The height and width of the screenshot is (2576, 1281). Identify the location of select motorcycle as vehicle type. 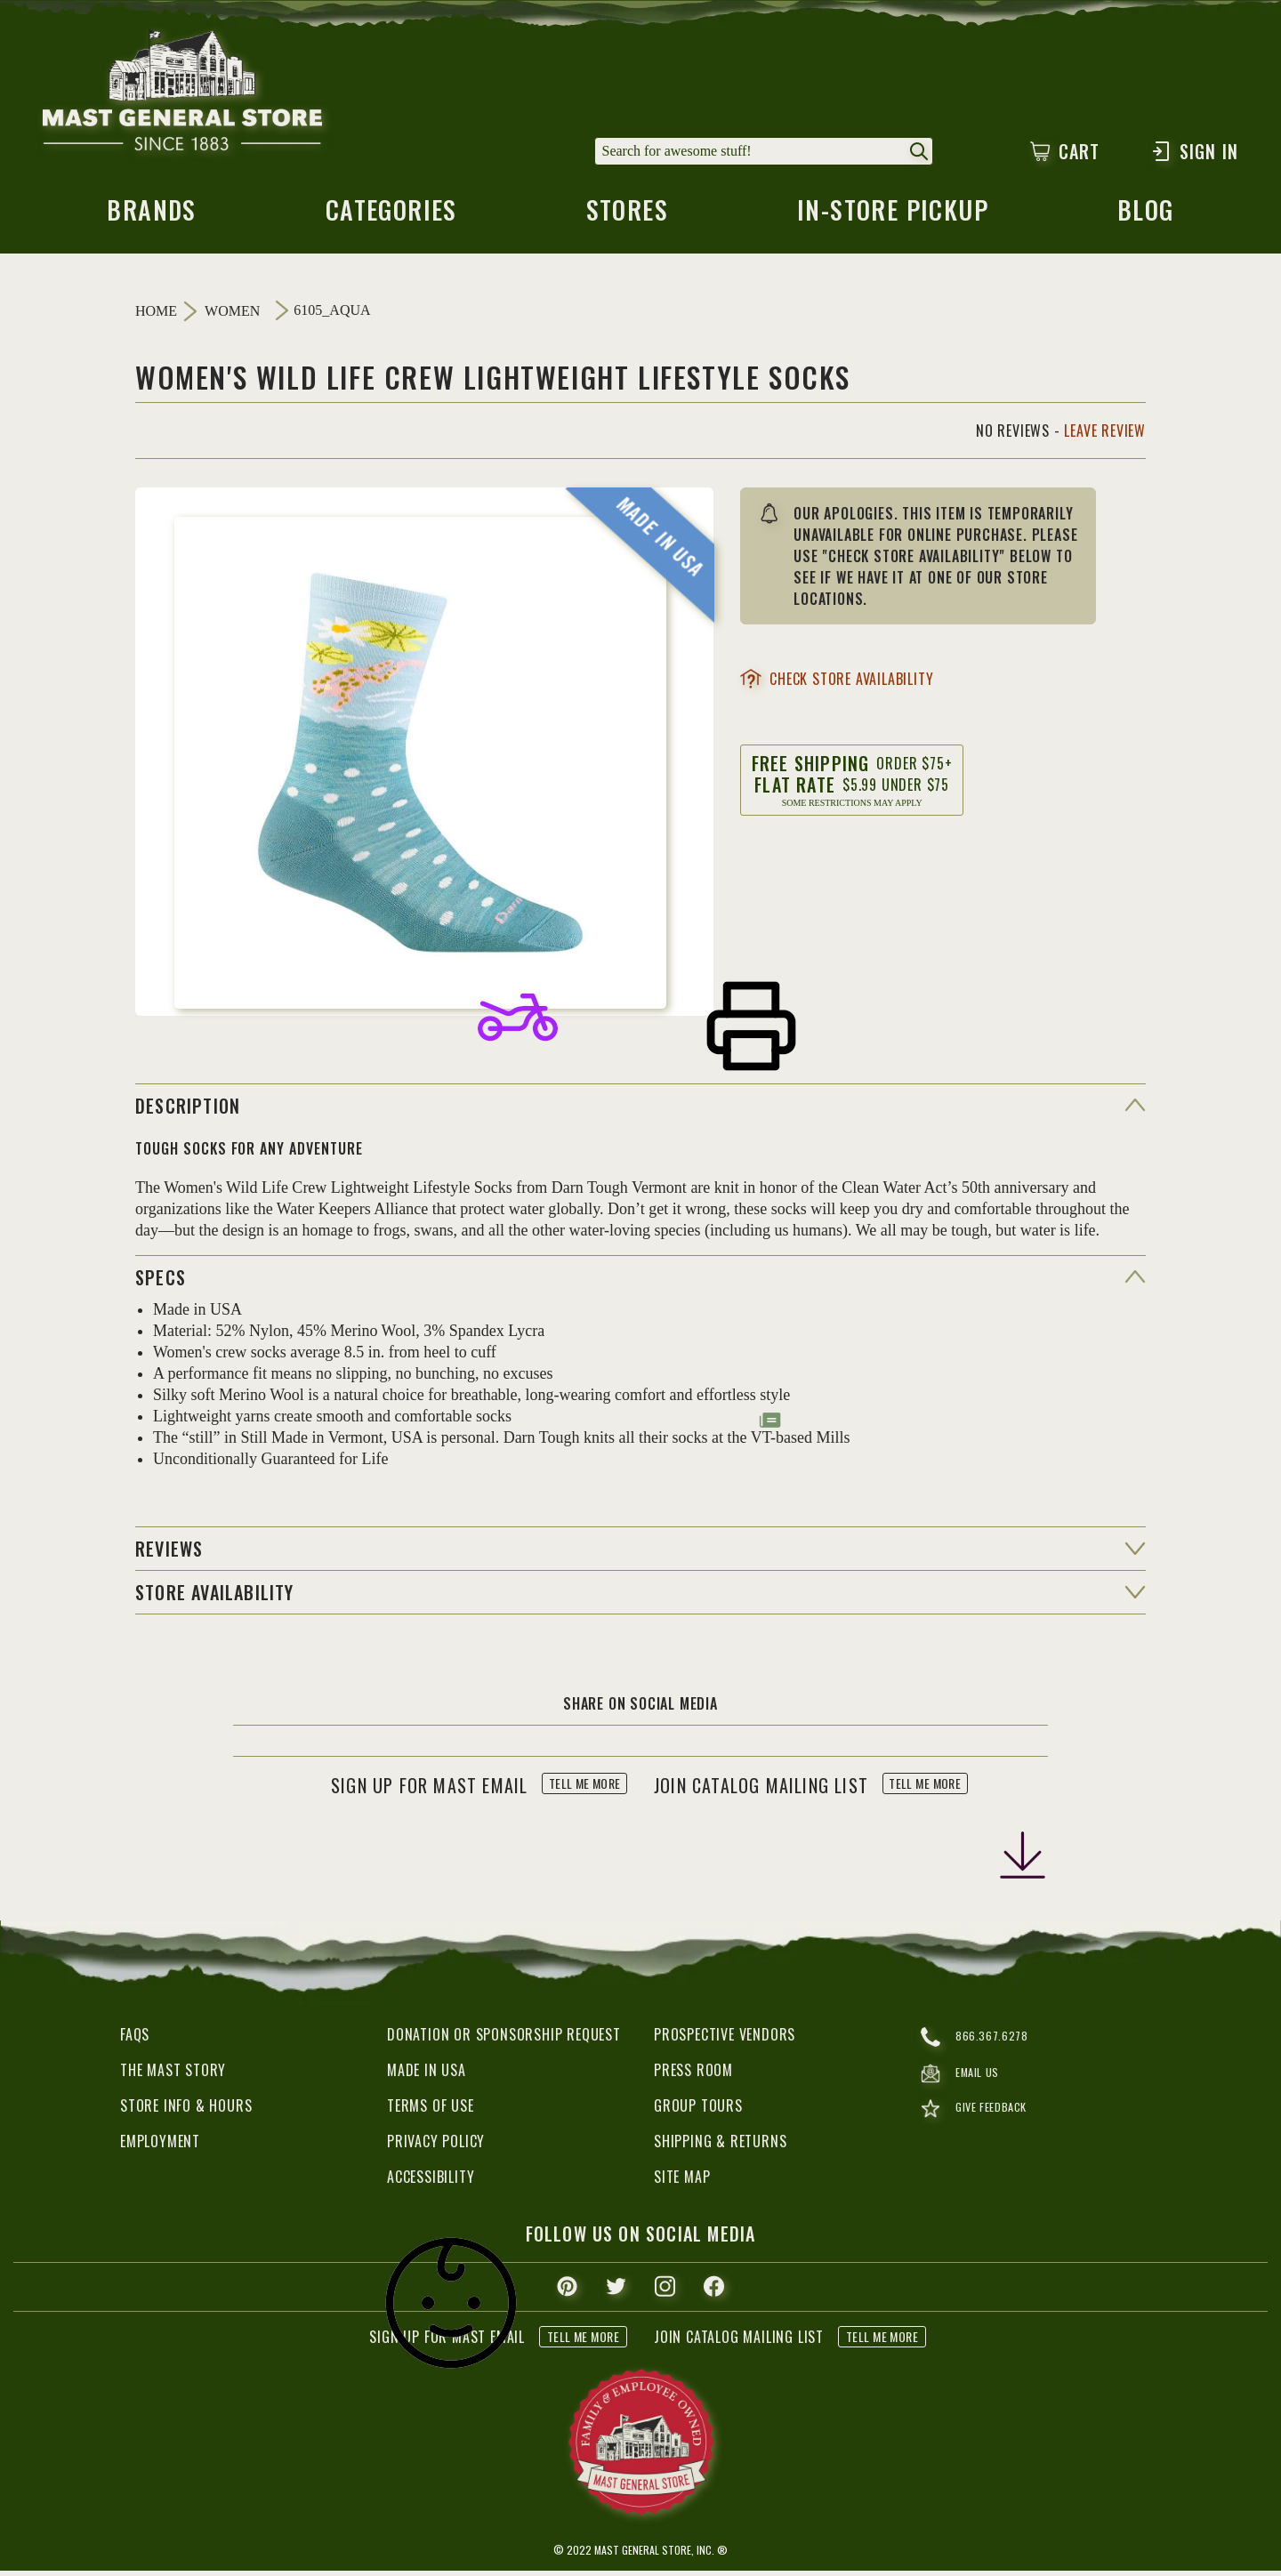
(518, 1018).